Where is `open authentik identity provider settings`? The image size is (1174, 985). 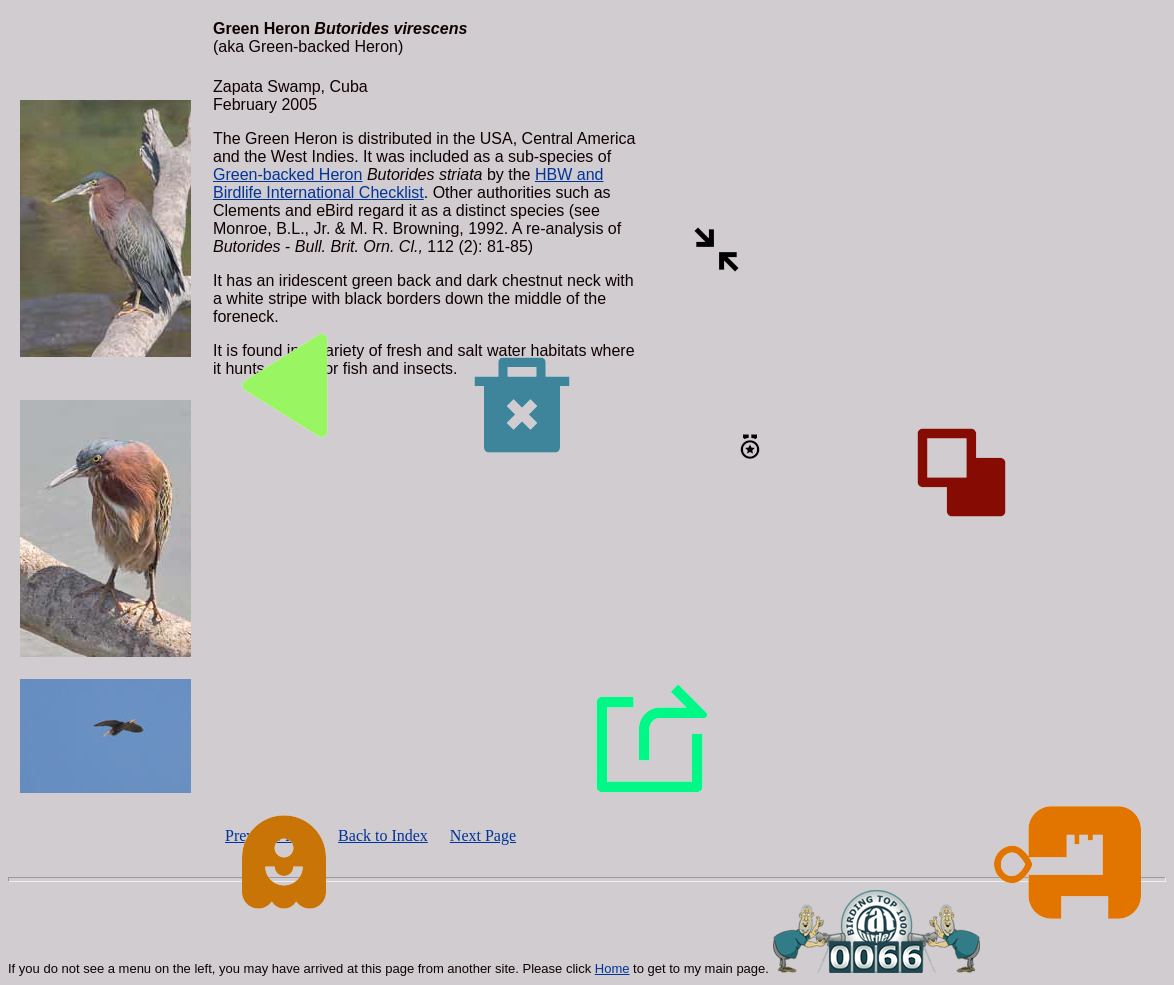 open authentik identity provider settings is located at coordinates (1067, 862).